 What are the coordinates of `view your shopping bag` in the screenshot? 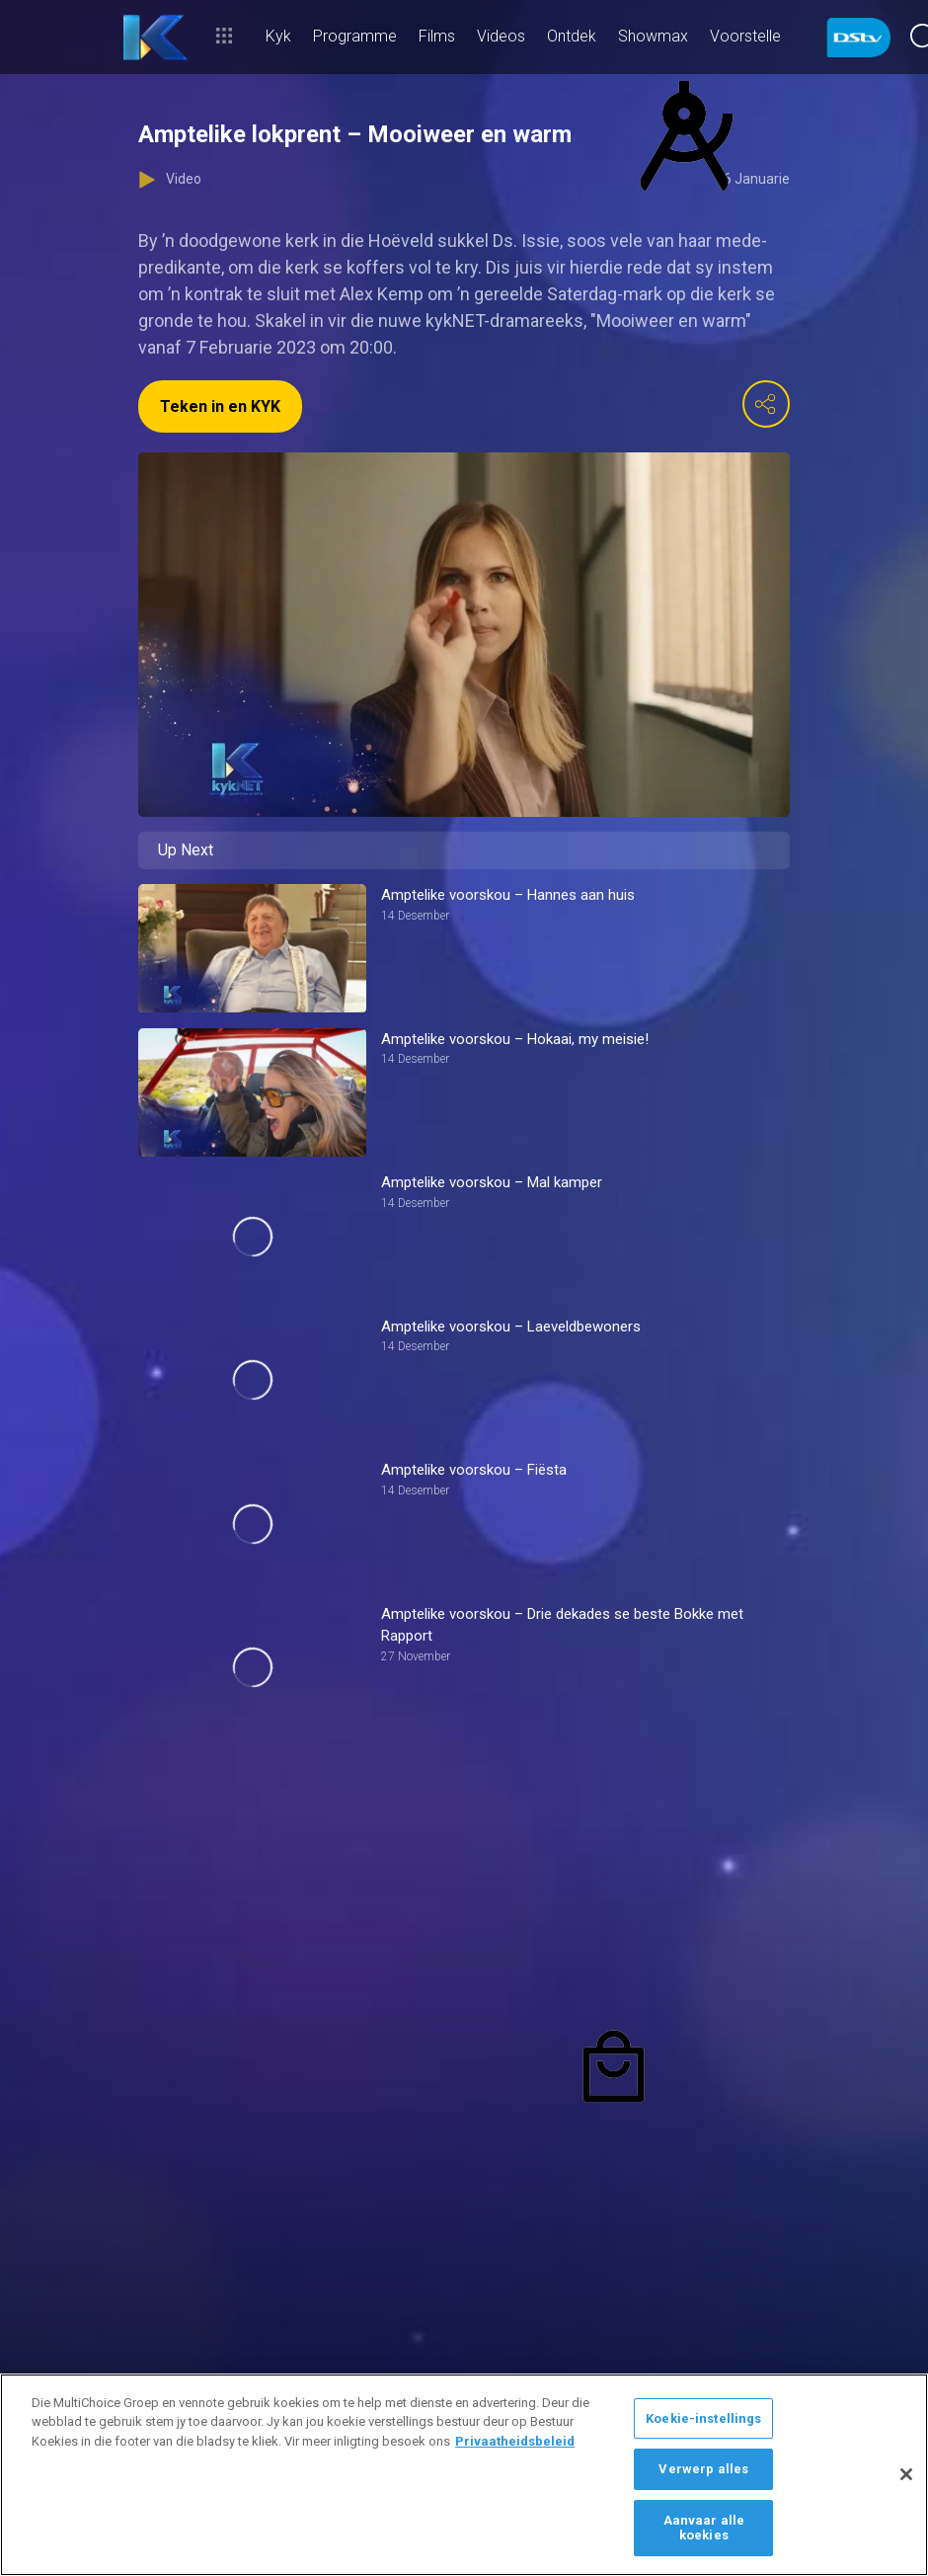 It's located at (613, 2067).